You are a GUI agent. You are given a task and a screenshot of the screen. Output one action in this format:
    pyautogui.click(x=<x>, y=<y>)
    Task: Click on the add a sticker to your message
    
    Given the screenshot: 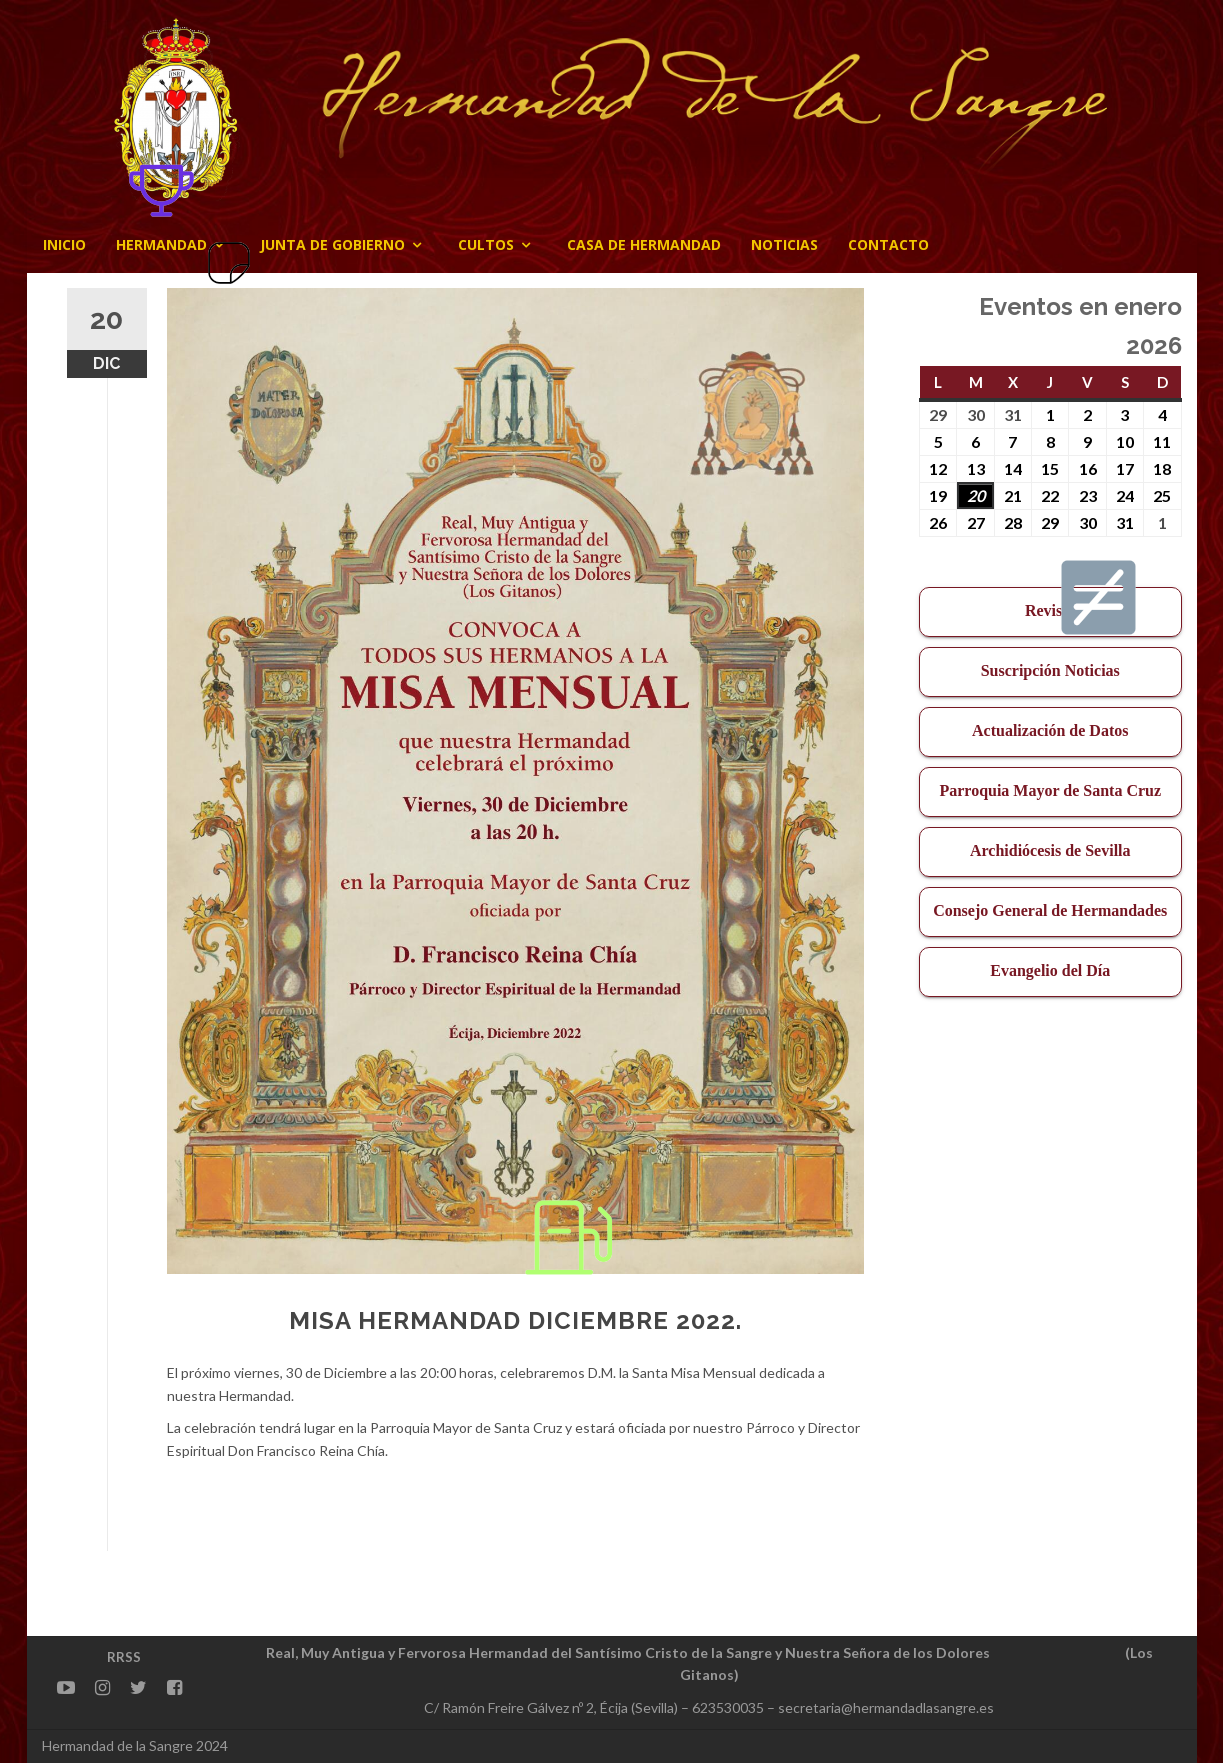 What is the action you would take?
    pyautogui.click(x=229, y=263)
    